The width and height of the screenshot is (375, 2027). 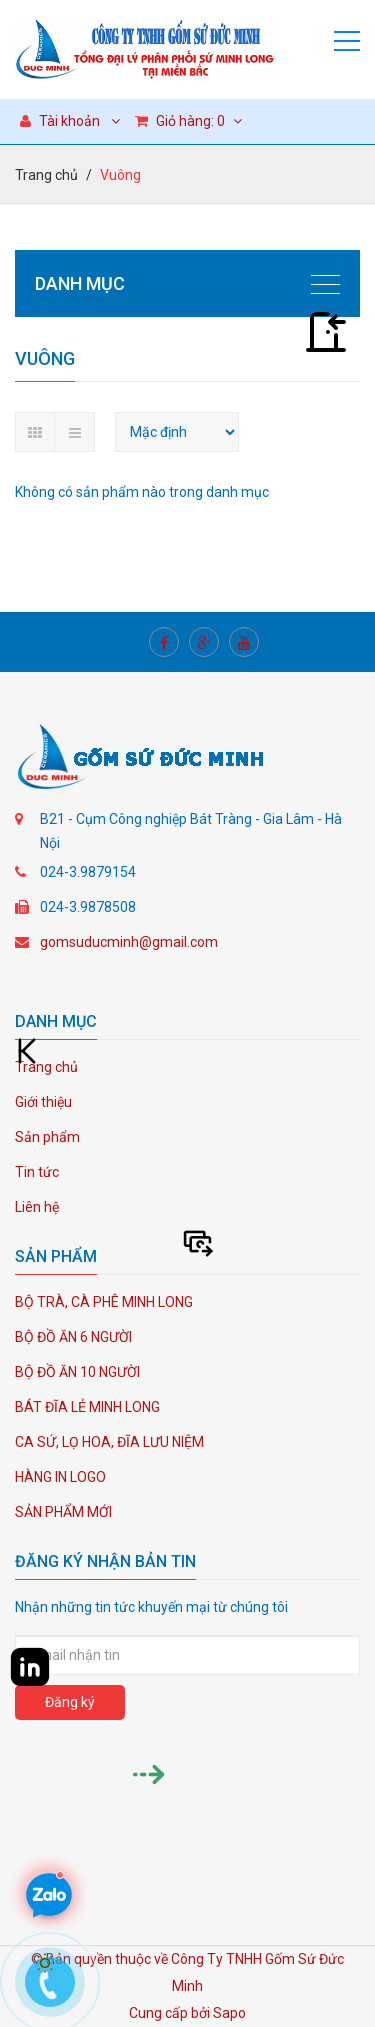 I want to click on connect with LinkedIn, so click(x=30, y=1667).